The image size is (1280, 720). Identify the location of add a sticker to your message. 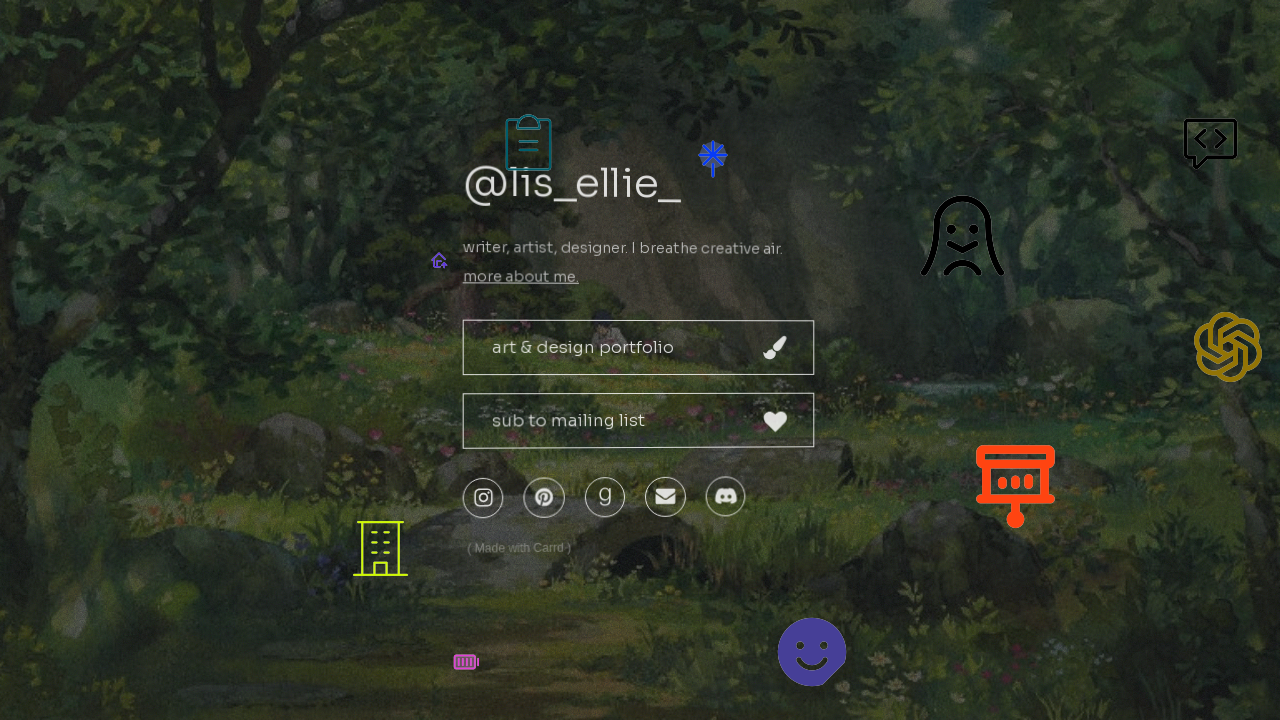
(812, 652).